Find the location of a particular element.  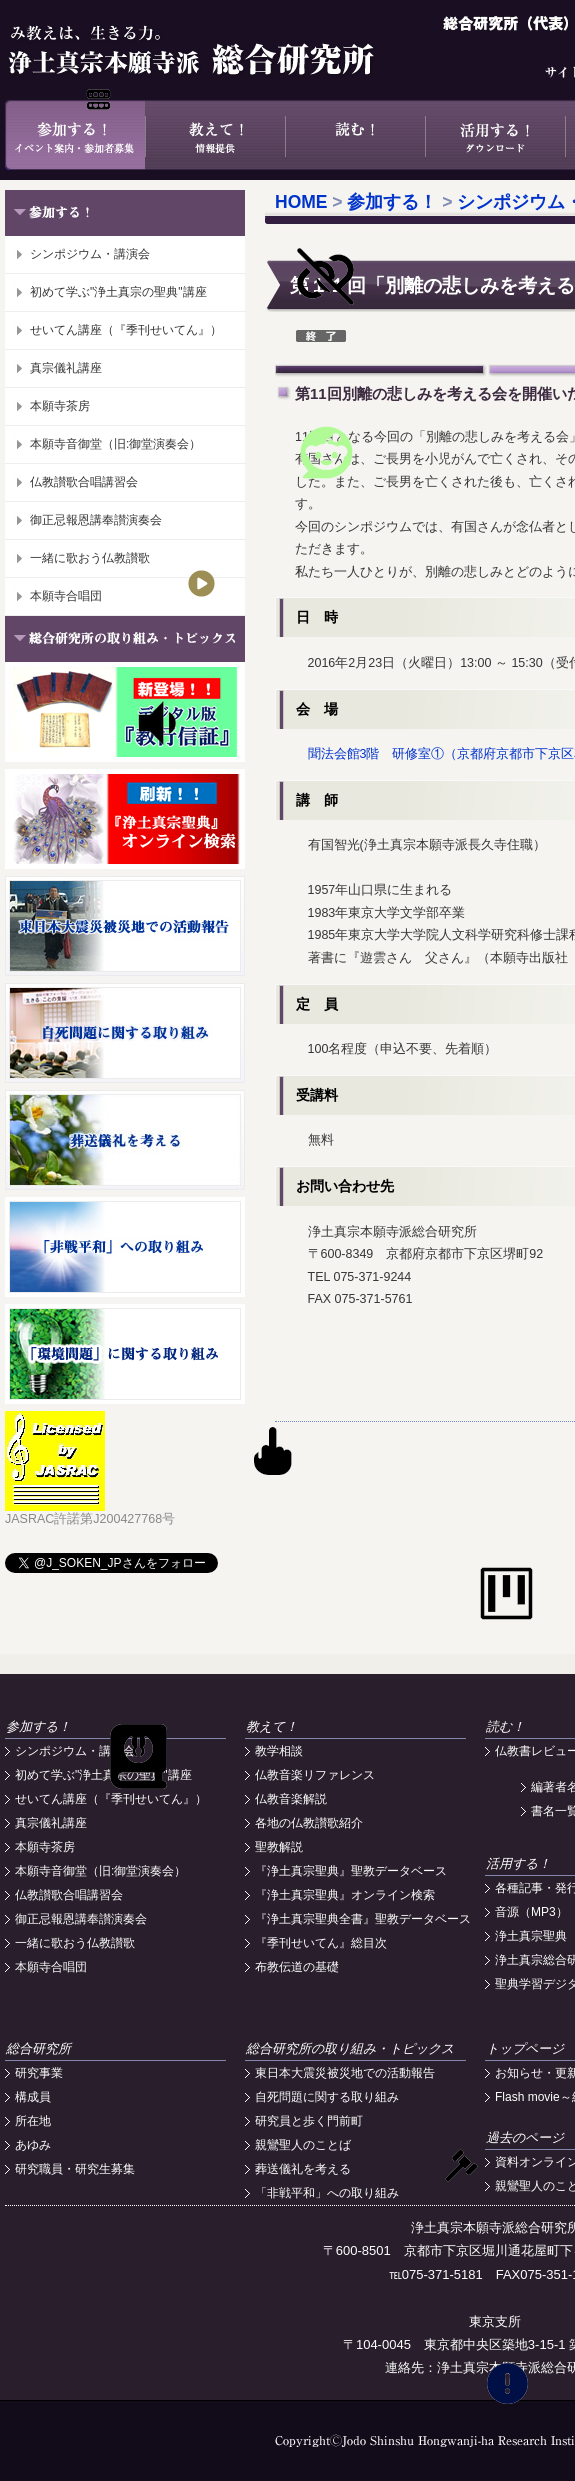

access dental or oral health features is located at coordinates (98, 99).